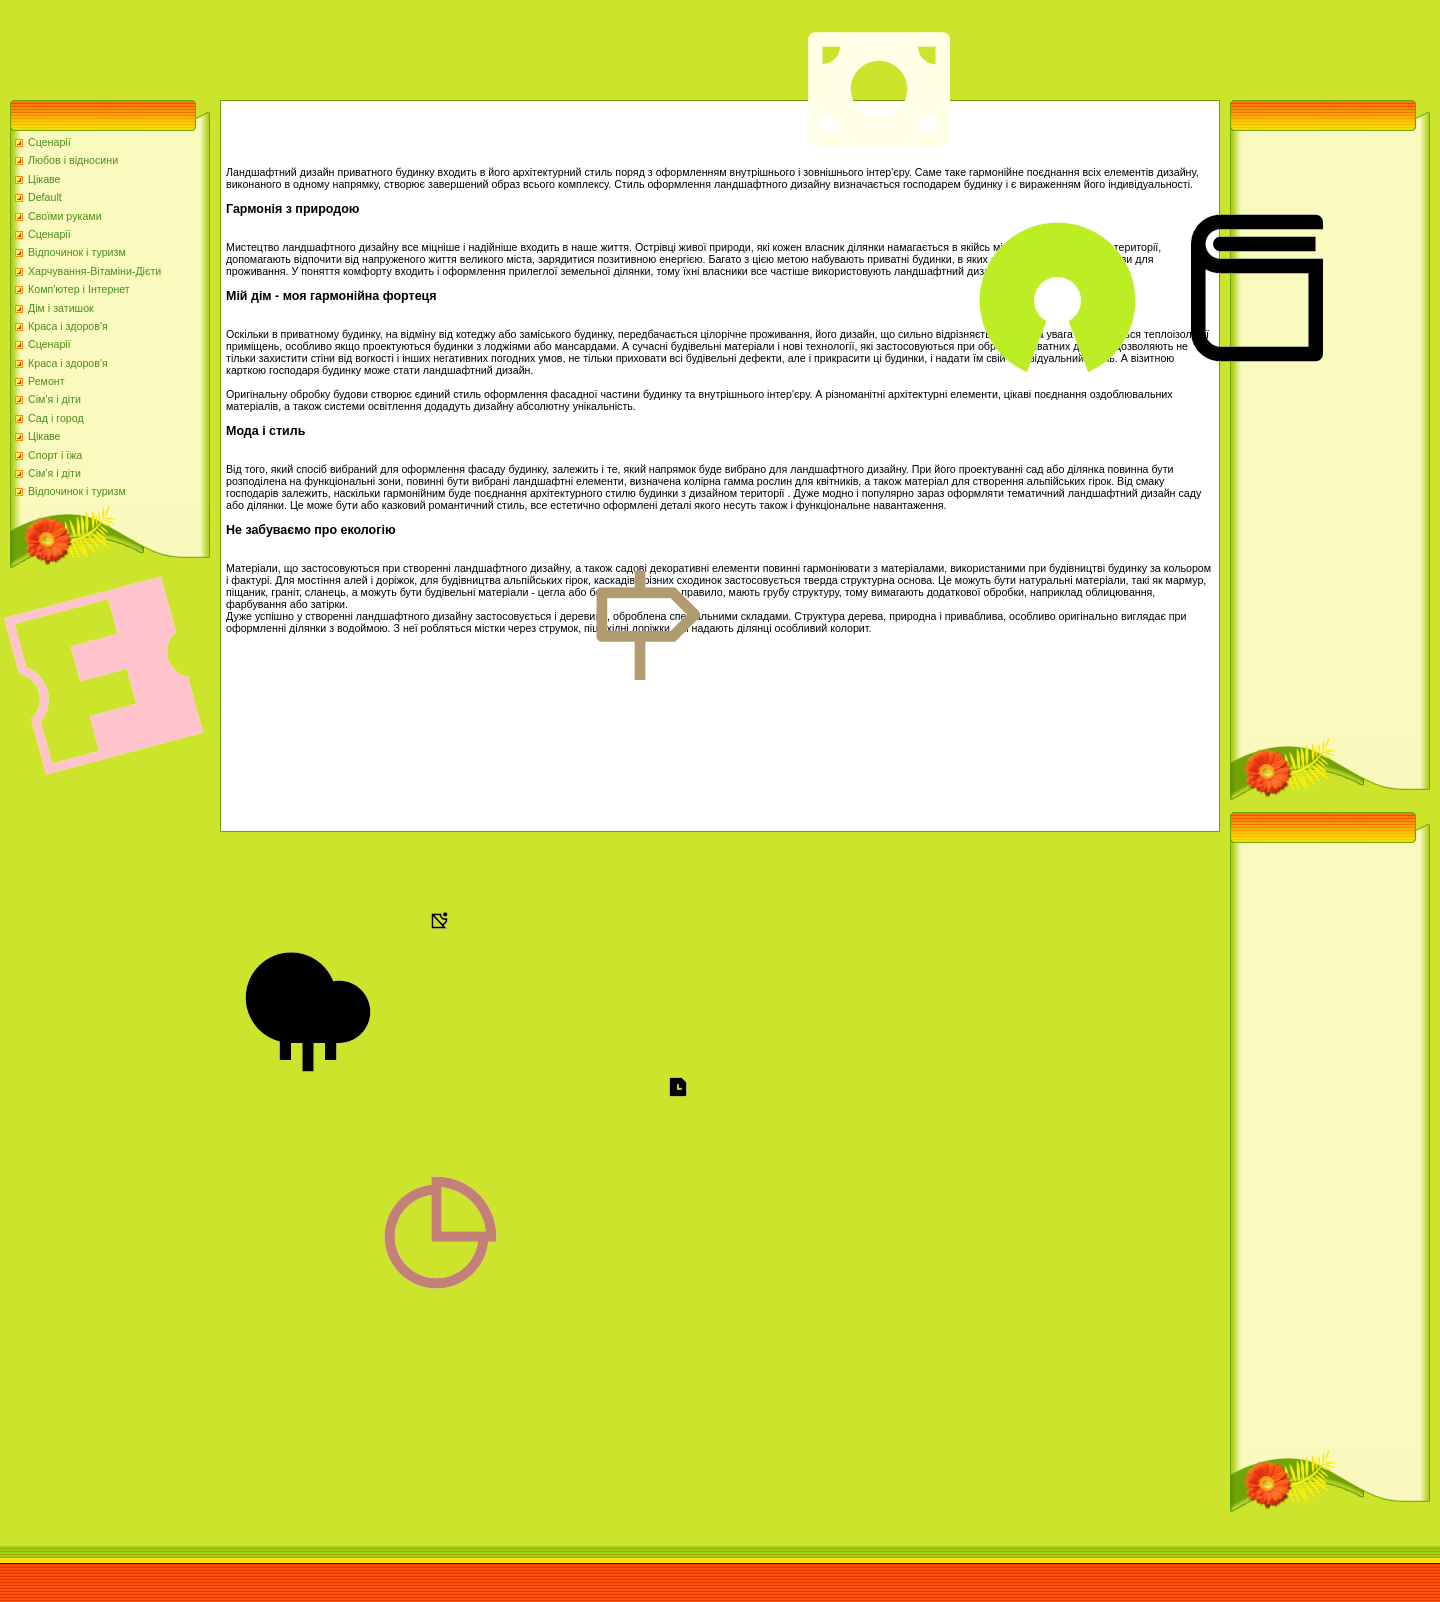  What do you see at coordinates (678, 1087) in the screenshot?
I see `view file version history` at bounding box center [678, 1087].